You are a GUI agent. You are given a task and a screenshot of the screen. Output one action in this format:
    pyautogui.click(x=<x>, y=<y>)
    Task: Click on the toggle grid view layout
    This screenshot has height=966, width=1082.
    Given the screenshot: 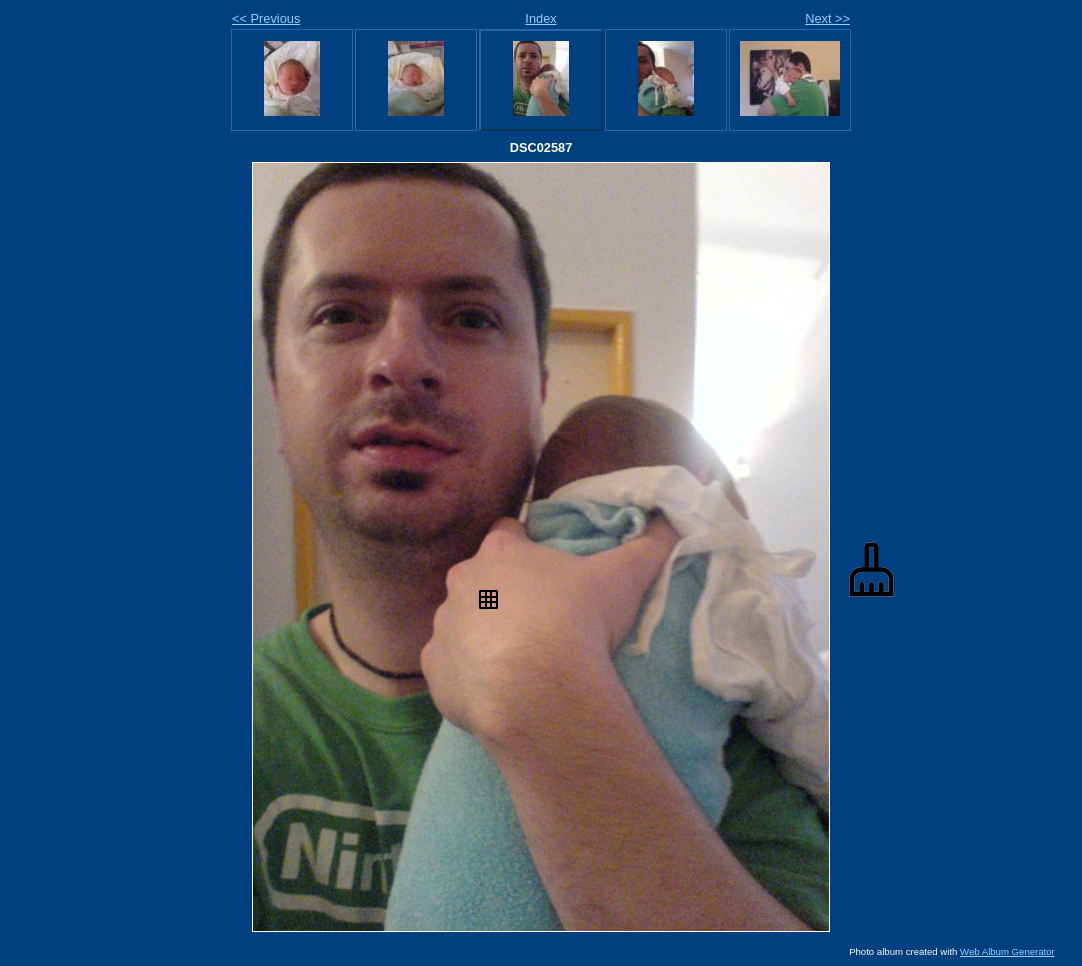 What is the action you would take?
    pyautogui.click(x=488, y=599)
    